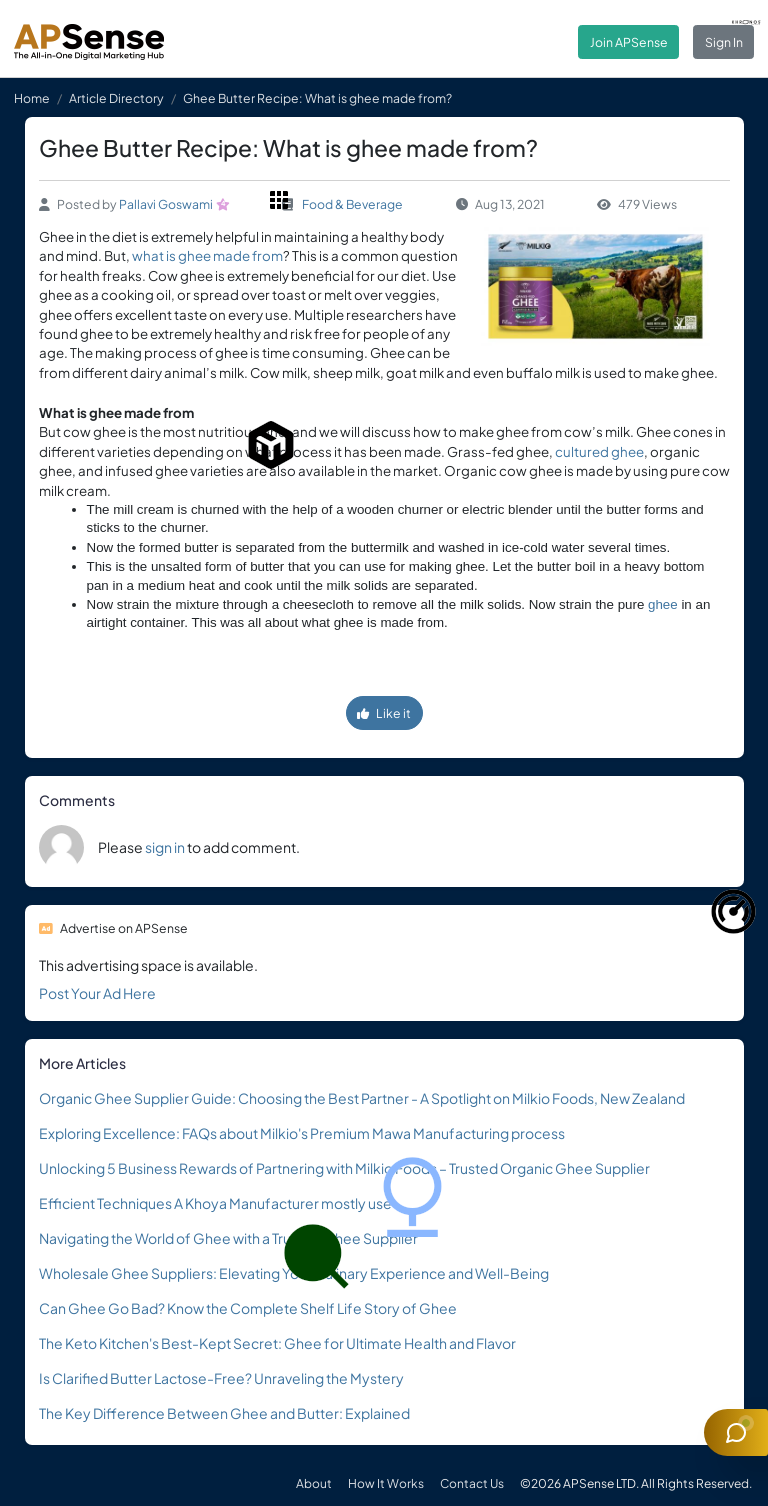  What do you see at coordinates (746, 22) in the screenshot?
I see `khronos group company logo` at bounding box center [746, 22].